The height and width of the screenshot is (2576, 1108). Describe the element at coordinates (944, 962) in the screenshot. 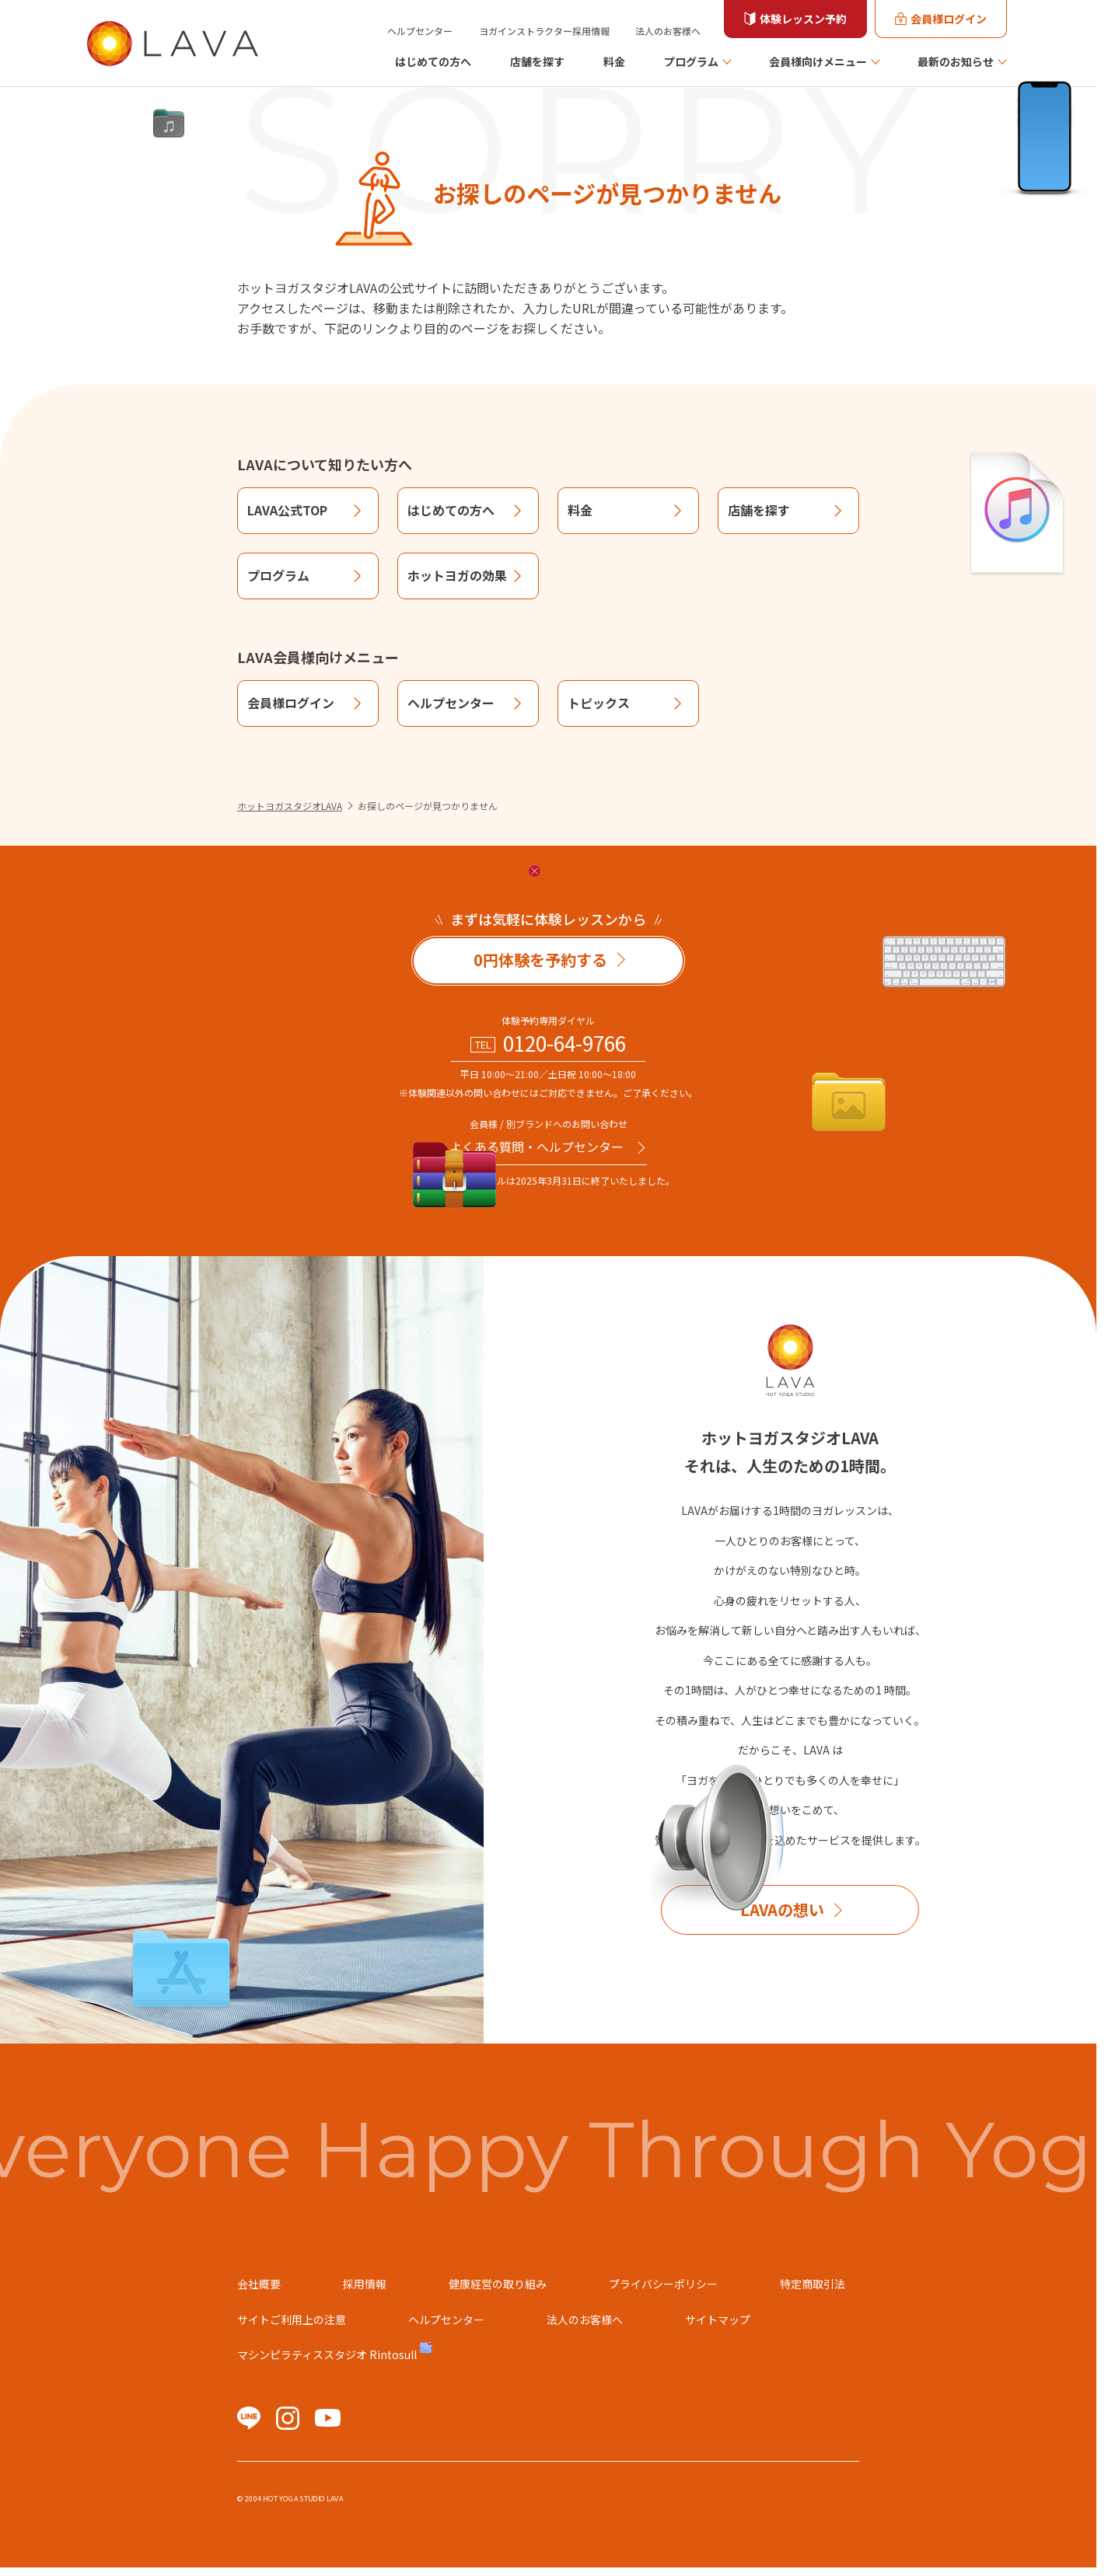

I see `connect a bluetooth keyboard` at that location.